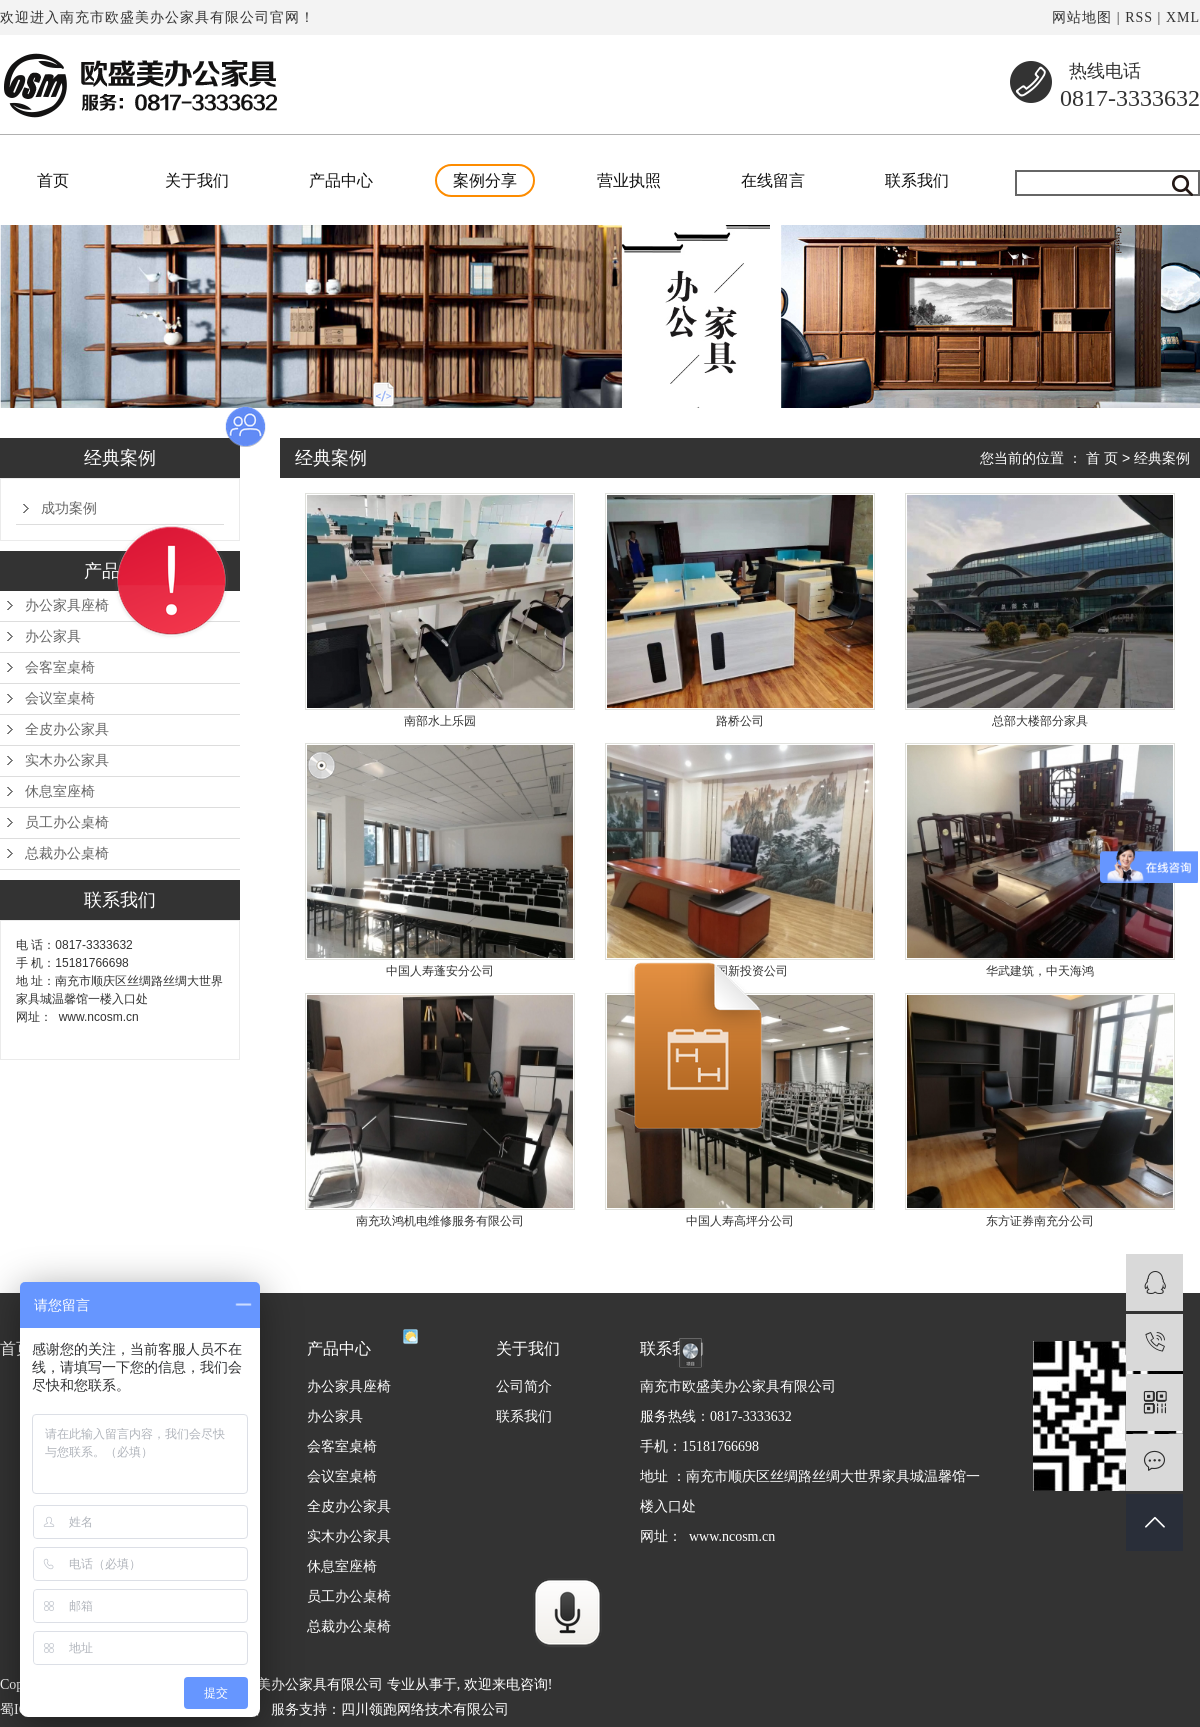 This screenshot has width=1200, height=1727. What do you see at coordinates (690, 1353) in the screenshot?
I see `open a Logic Pro project file` at bounding box center [690, 1353].